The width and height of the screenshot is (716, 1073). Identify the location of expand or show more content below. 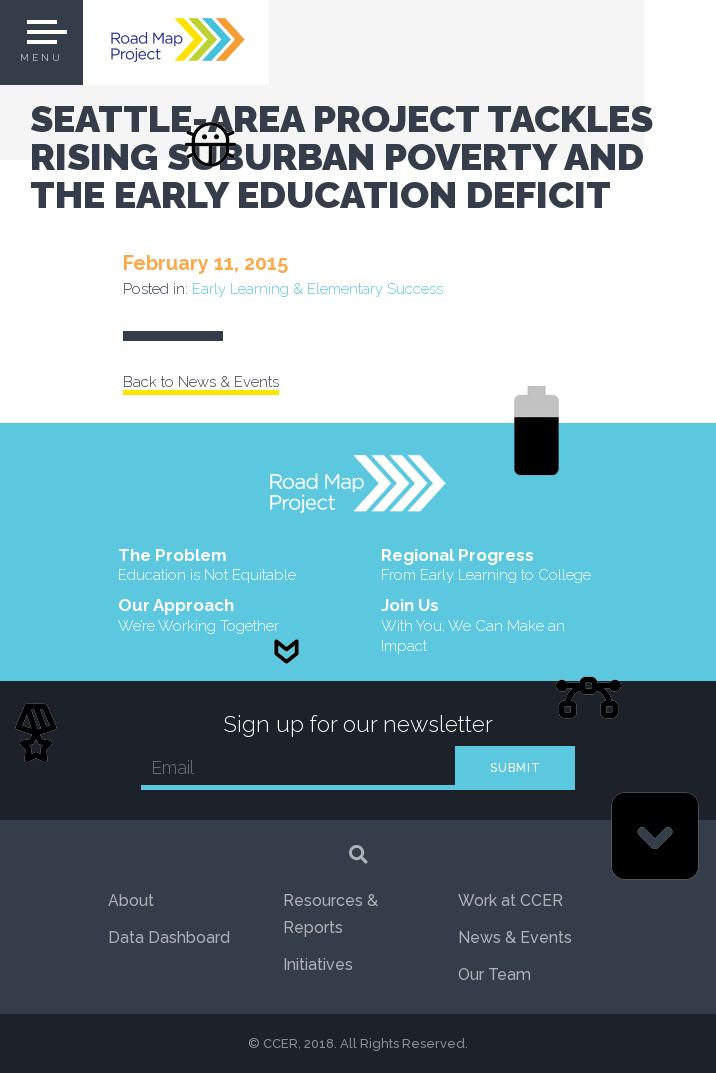
(286, 651).